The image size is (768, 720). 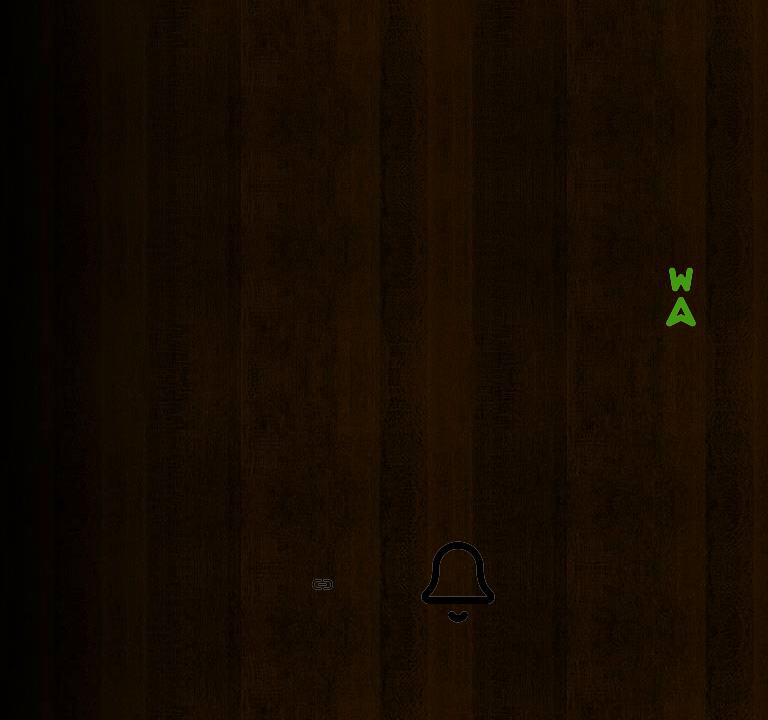 I want to click on view notifications, so click(x=458, y=582).